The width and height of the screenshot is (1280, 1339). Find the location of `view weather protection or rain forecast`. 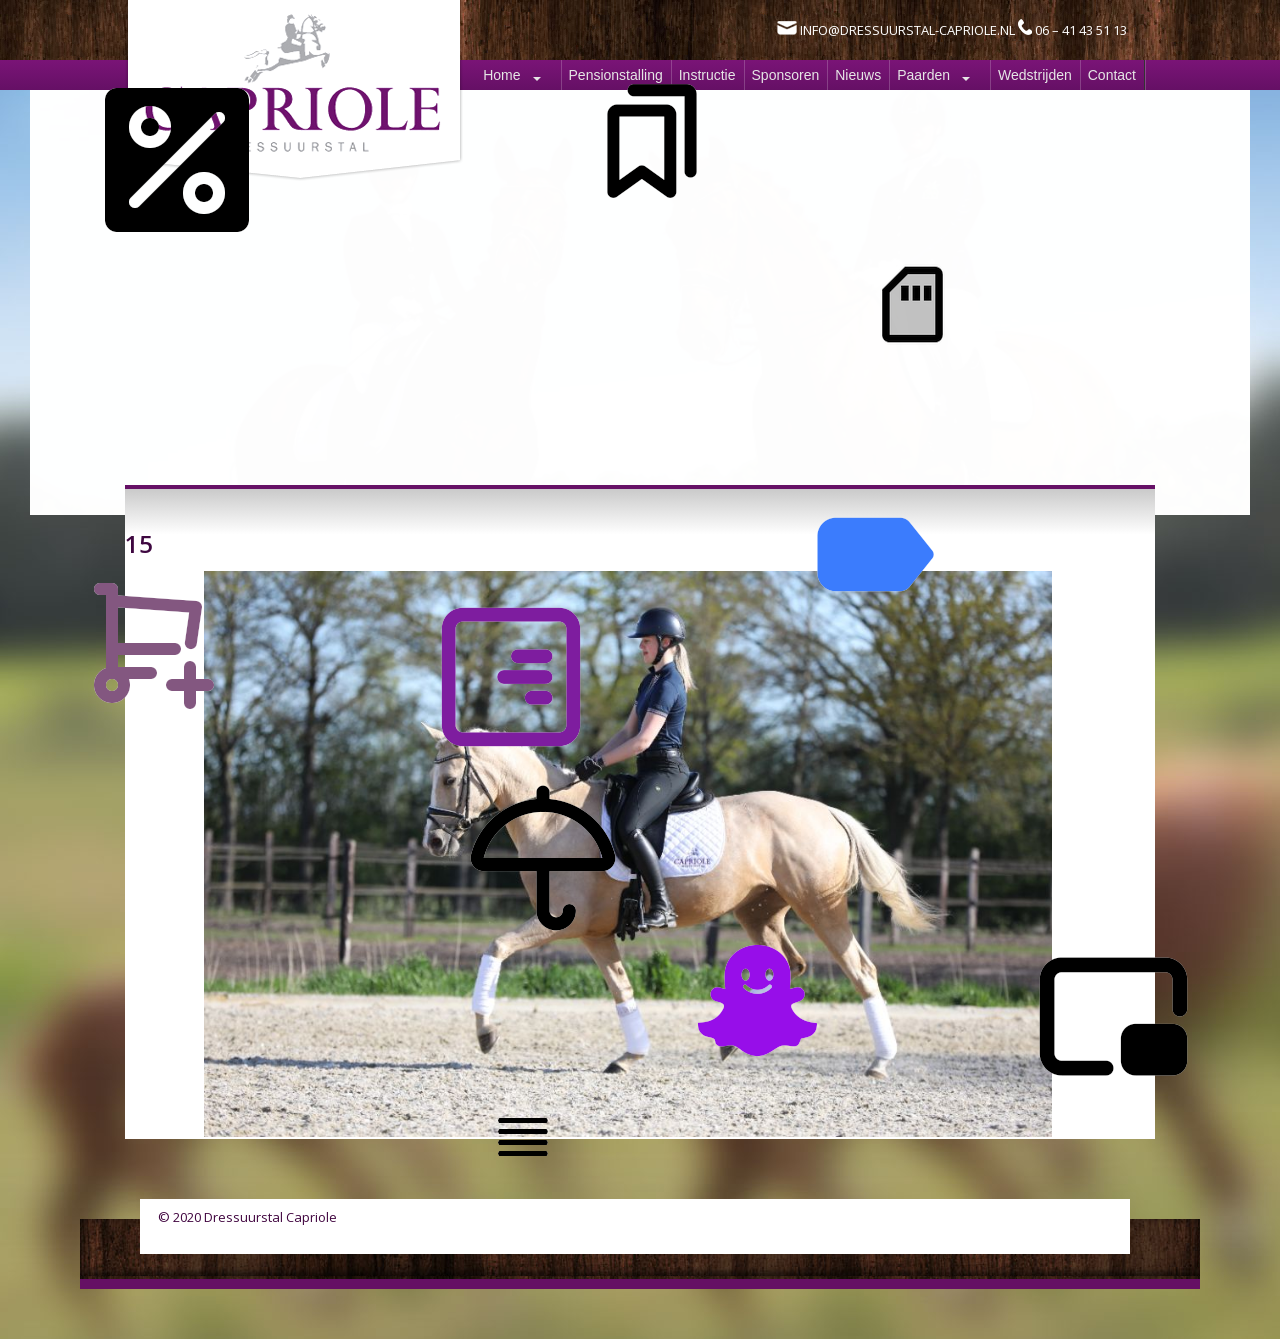

view weather protection or rain forecast is located at coordinates (543, 858).